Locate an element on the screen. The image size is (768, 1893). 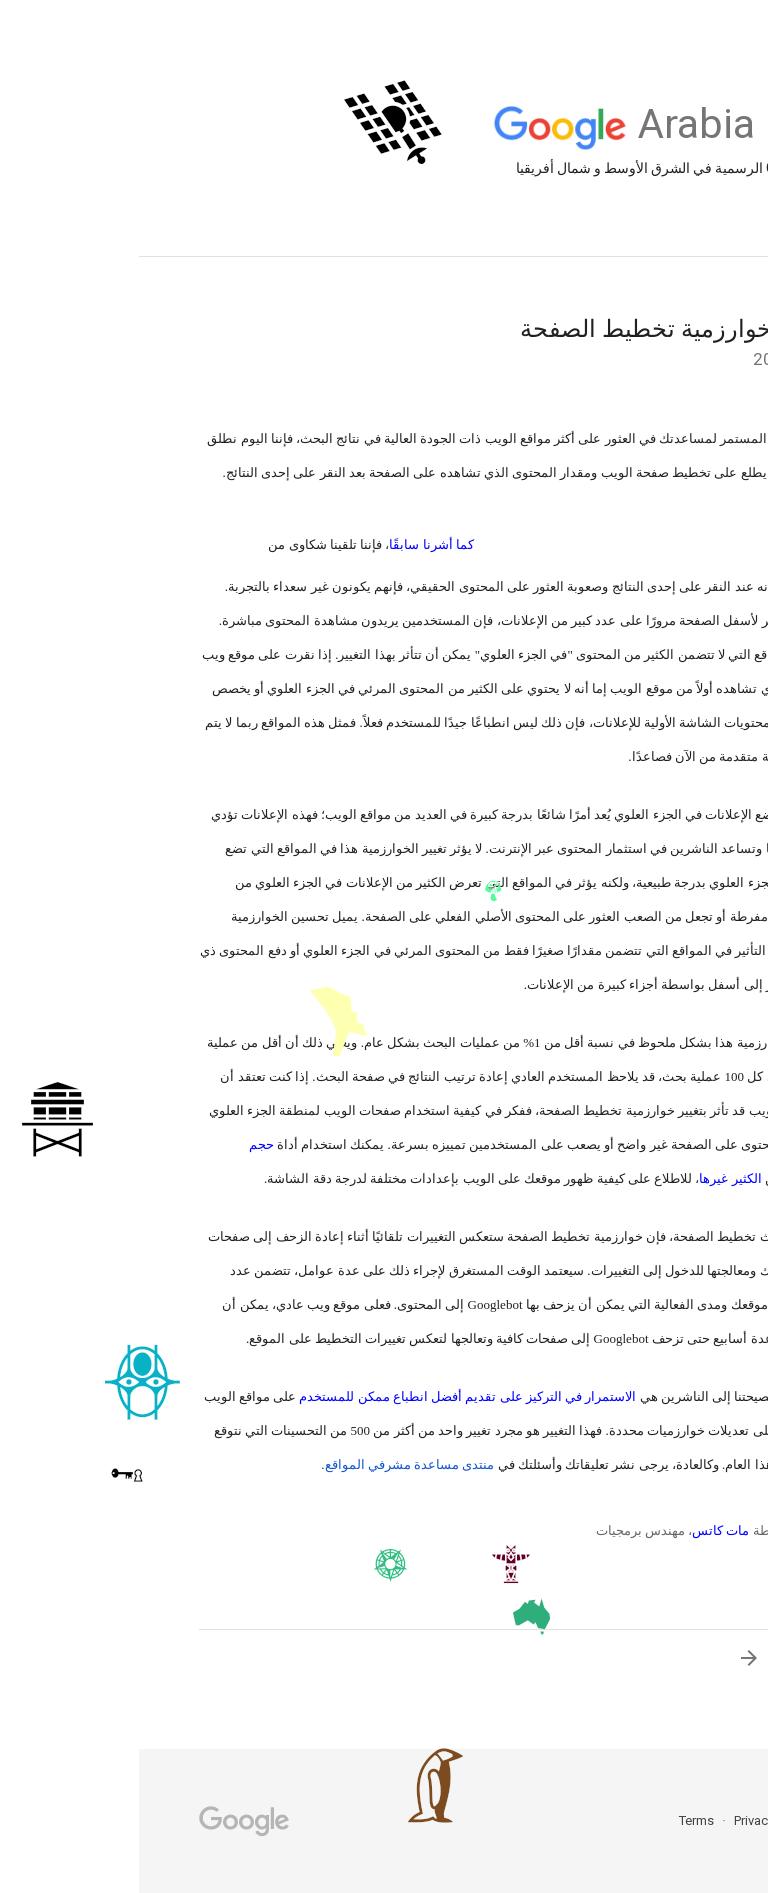
enable eye tracking or gaze detection is located at coordinates (142, 1382).